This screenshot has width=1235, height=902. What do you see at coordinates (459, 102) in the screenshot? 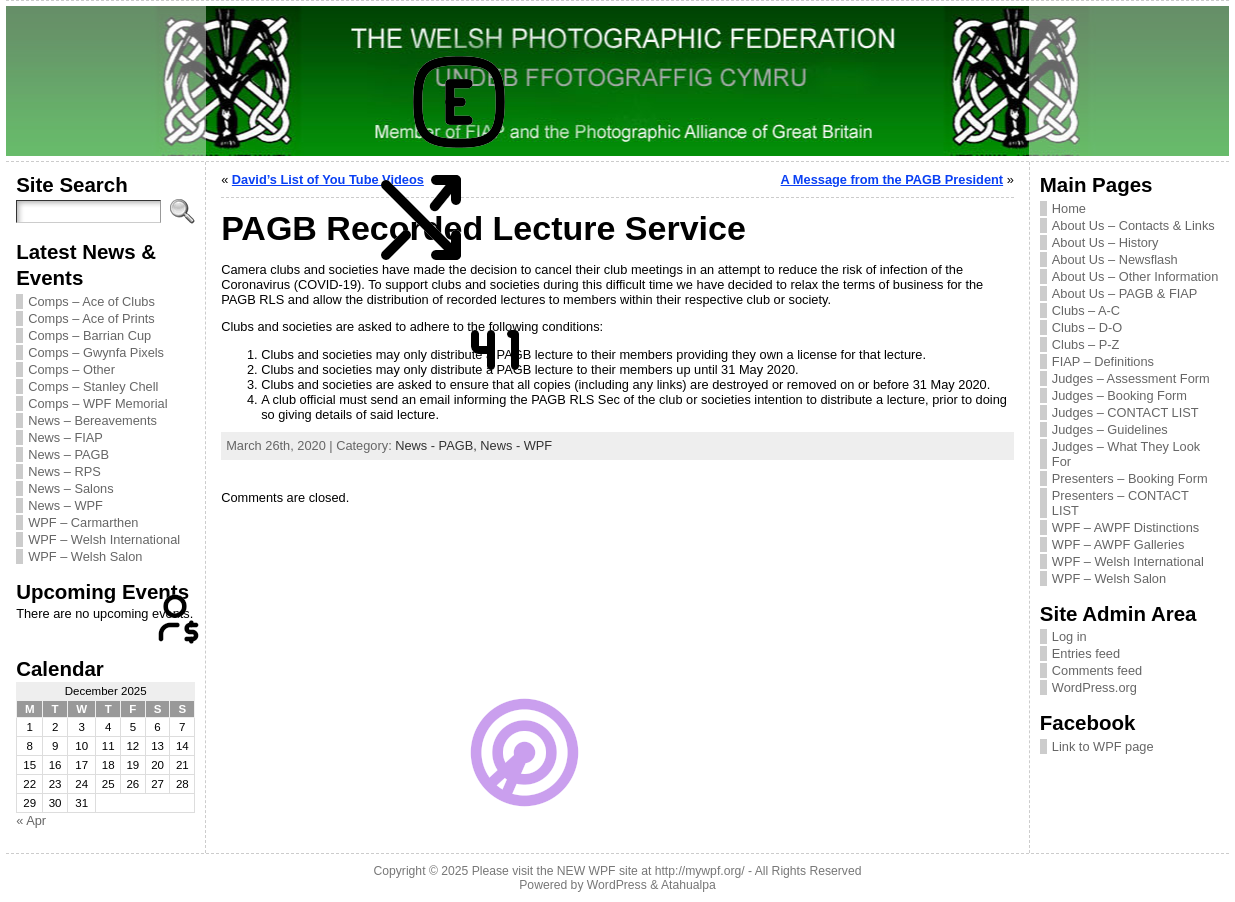
I see `indicates an item starting with the letter E` at bounding box center [459, 102].